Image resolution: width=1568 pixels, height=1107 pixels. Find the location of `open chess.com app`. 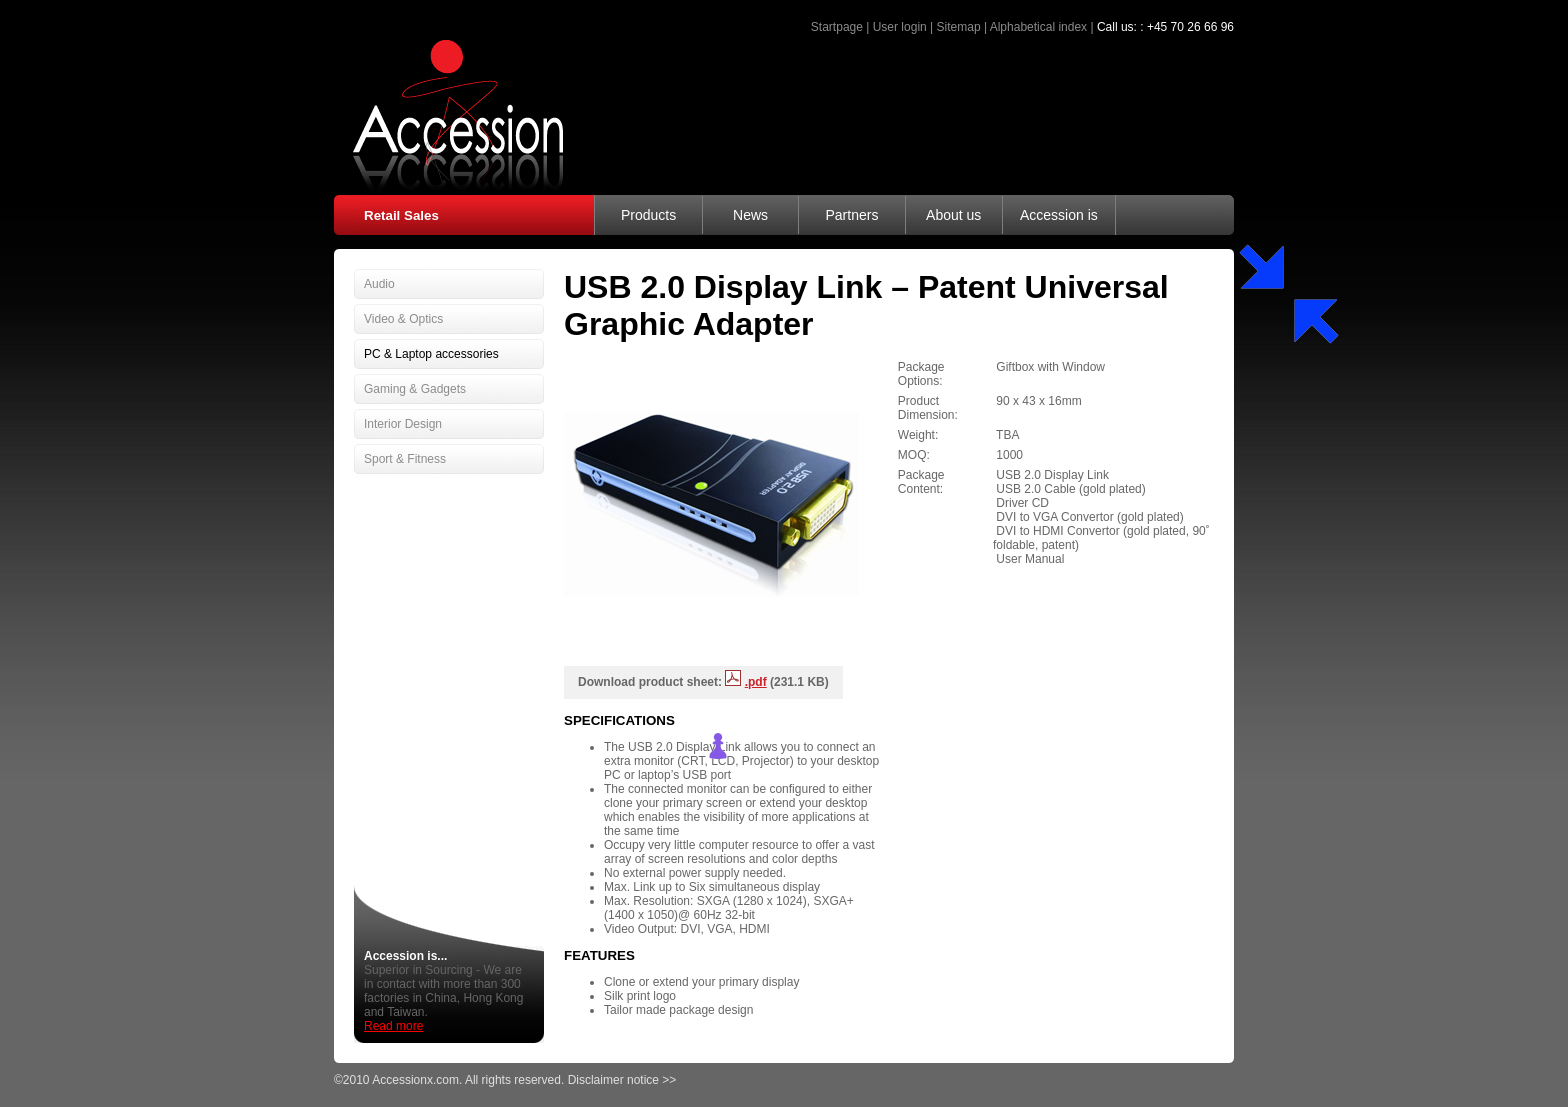

open chess.com app is located at coordinates (718, 746).